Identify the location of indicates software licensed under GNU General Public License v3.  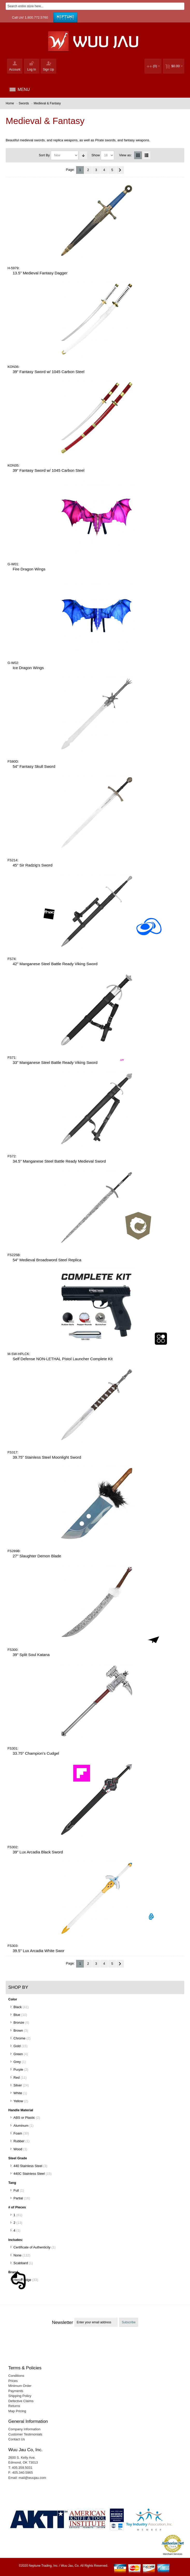
(122, 1060).